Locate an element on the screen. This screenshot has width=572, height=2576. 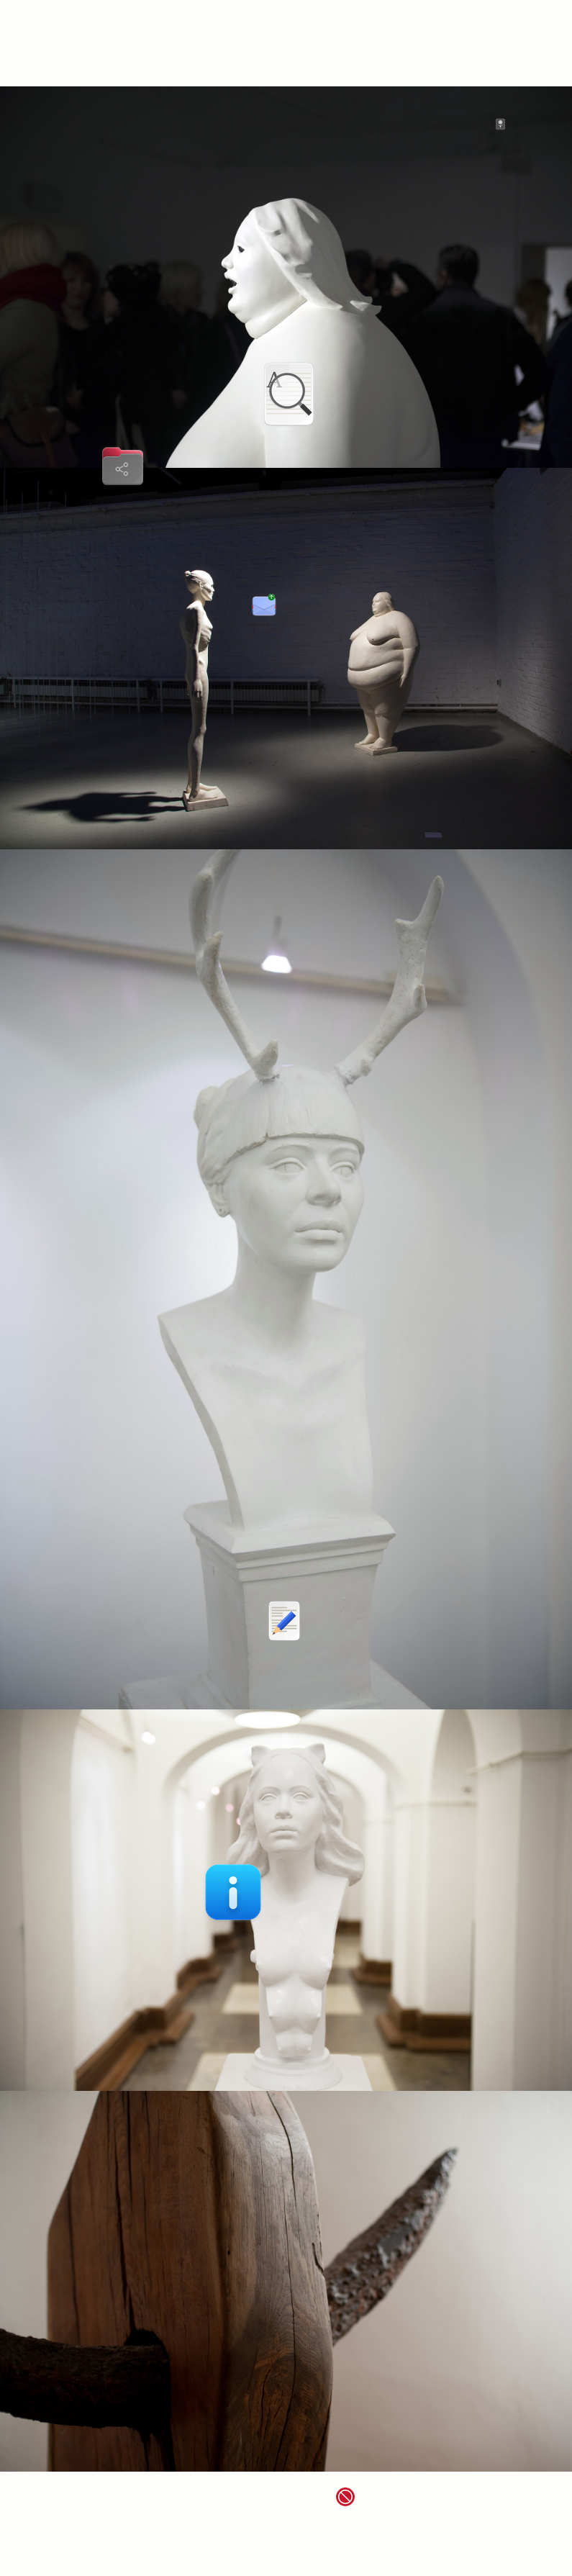
clear or delete text from an input field is located at coordinates (345, 2497).